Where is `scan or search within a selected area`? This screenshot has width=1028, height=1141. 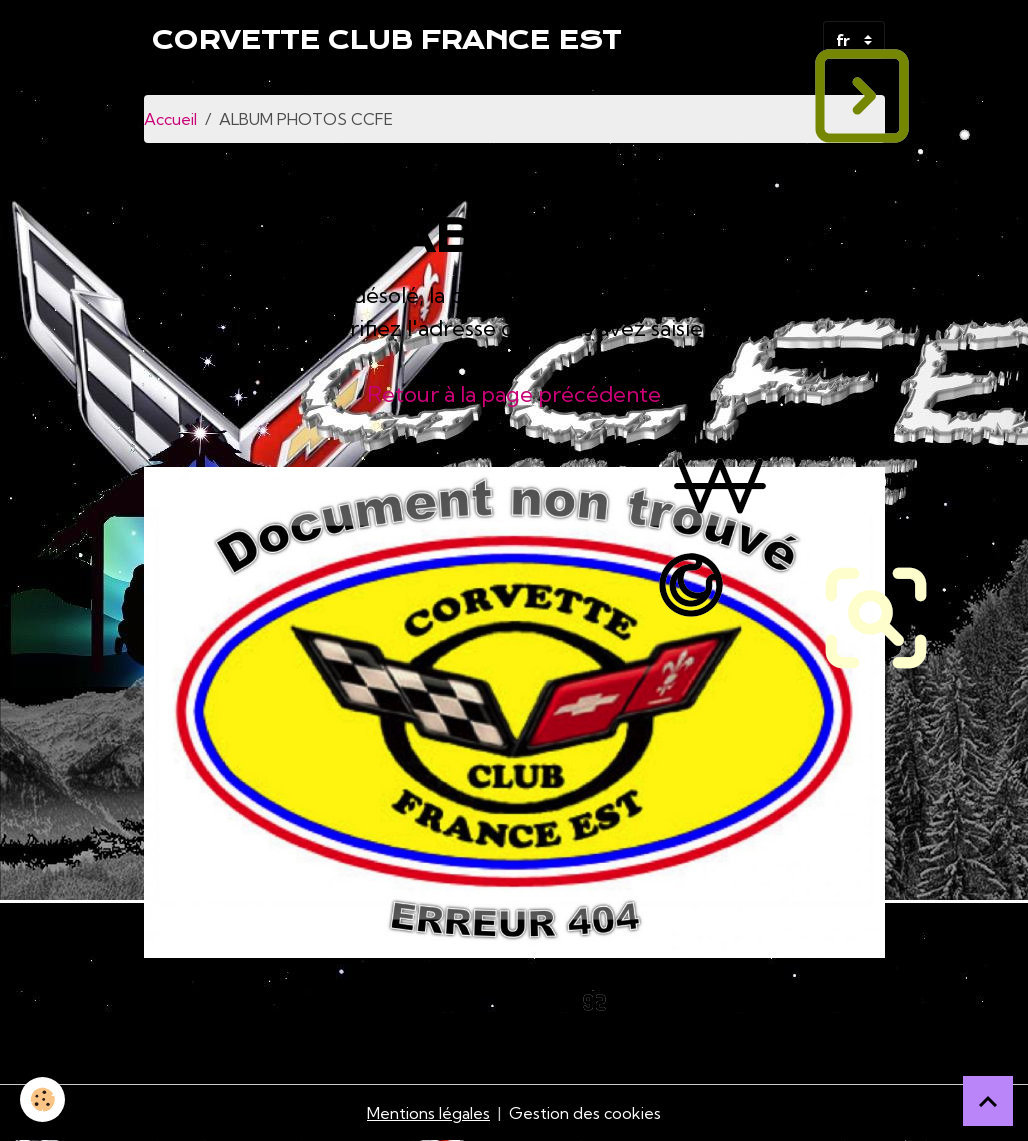 scan or search within a selected area is located at coordinates (876, 618).